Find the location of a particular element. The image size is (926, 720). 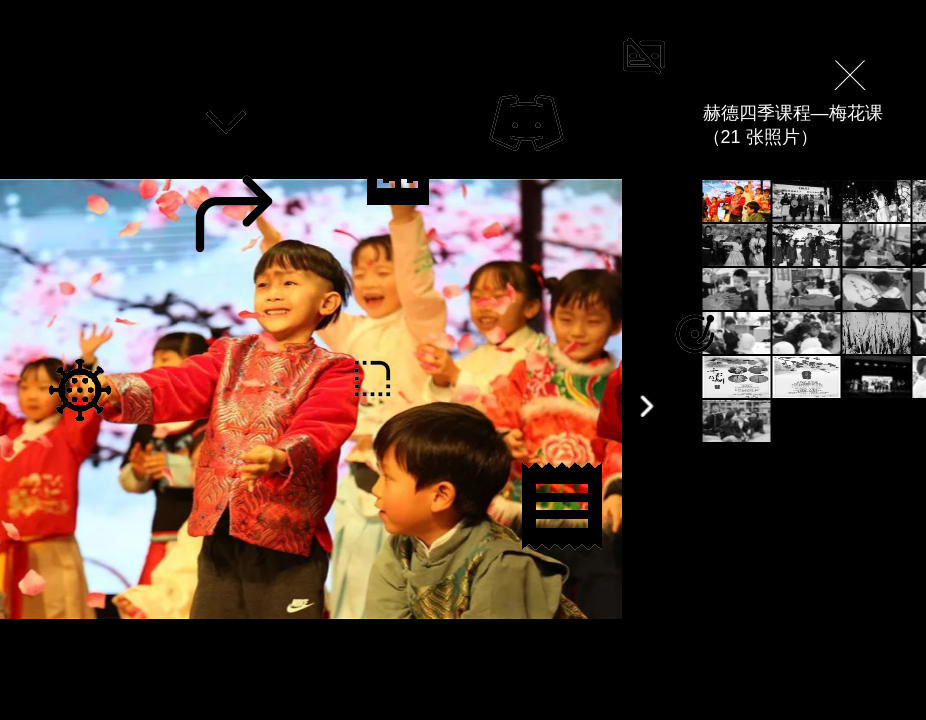

view covid-19 related information is located at coordinates (80, 390).